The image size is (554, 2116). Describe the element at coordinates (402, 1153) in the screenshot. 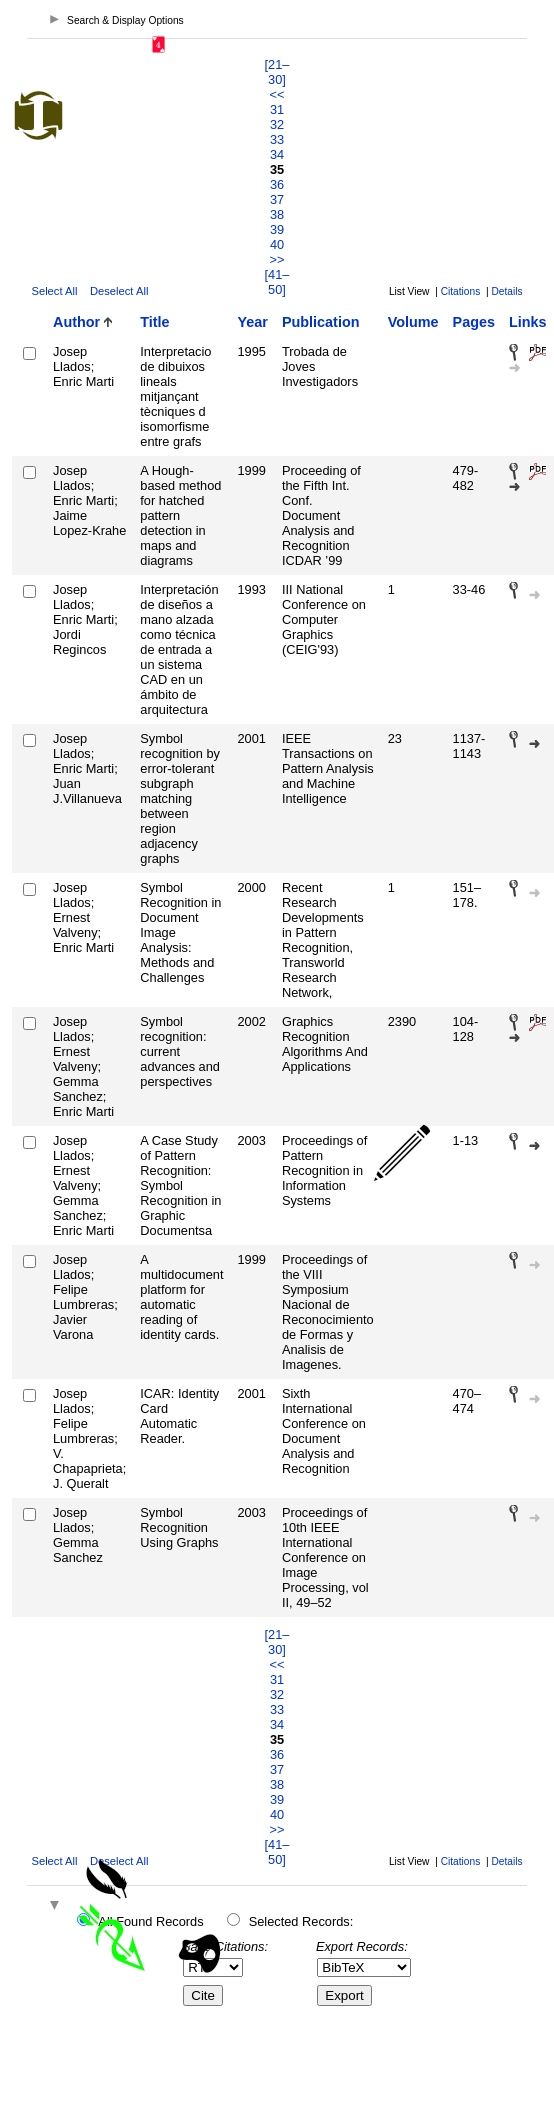

I see `edit or modify content` at that location.